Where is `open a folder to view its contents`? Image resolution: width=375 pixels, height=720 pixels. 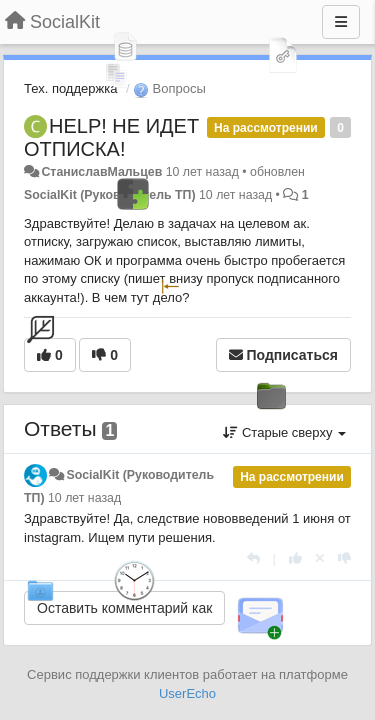 open a folder to view its contents is located at coordinates (271, 395).